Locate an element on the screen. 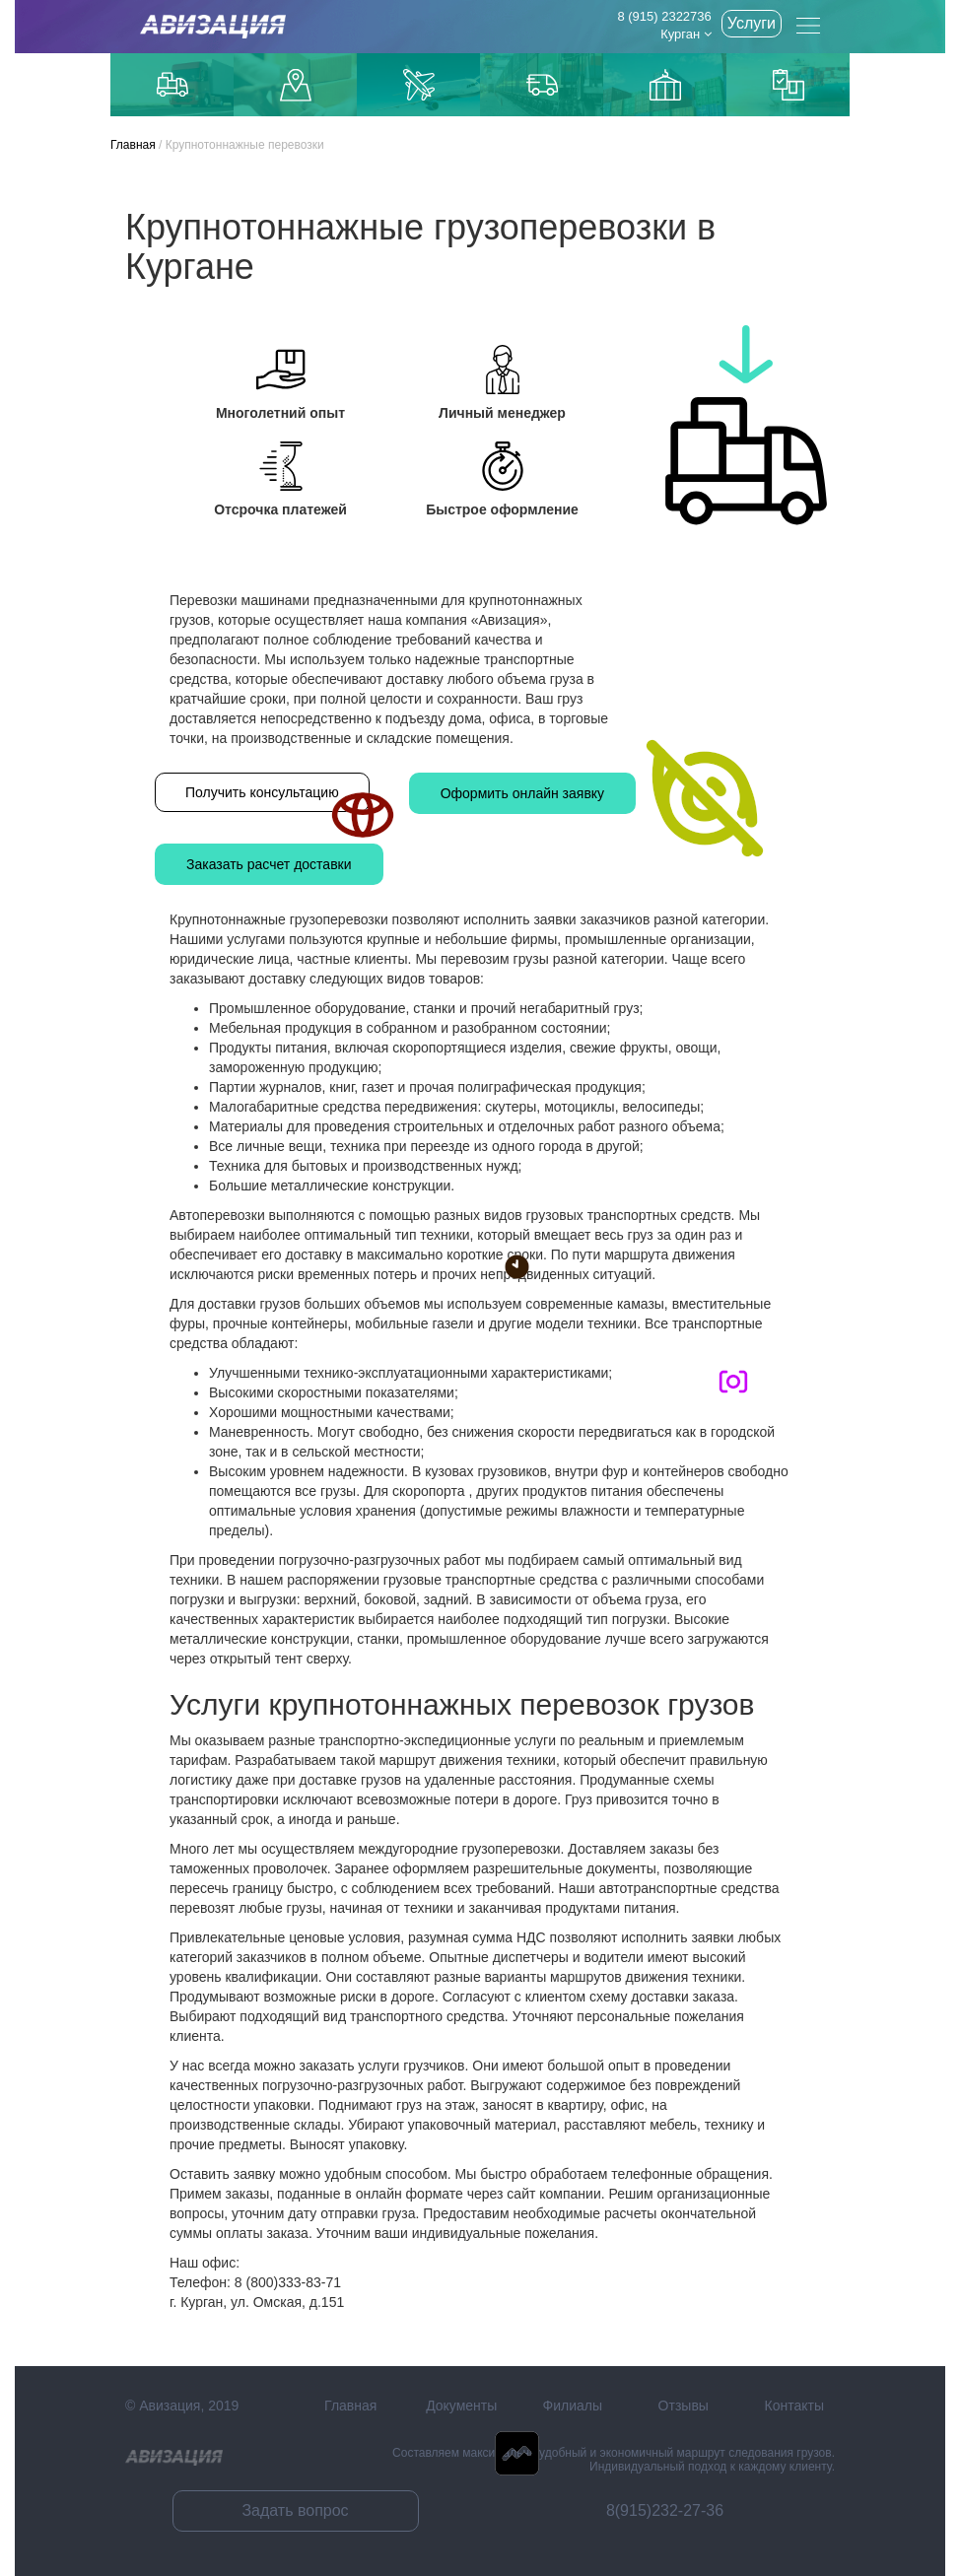 Image resolution: width=960 pixels, height=2576 pixels. access camera or photo capture settings is located at coordinates (733, 1382).